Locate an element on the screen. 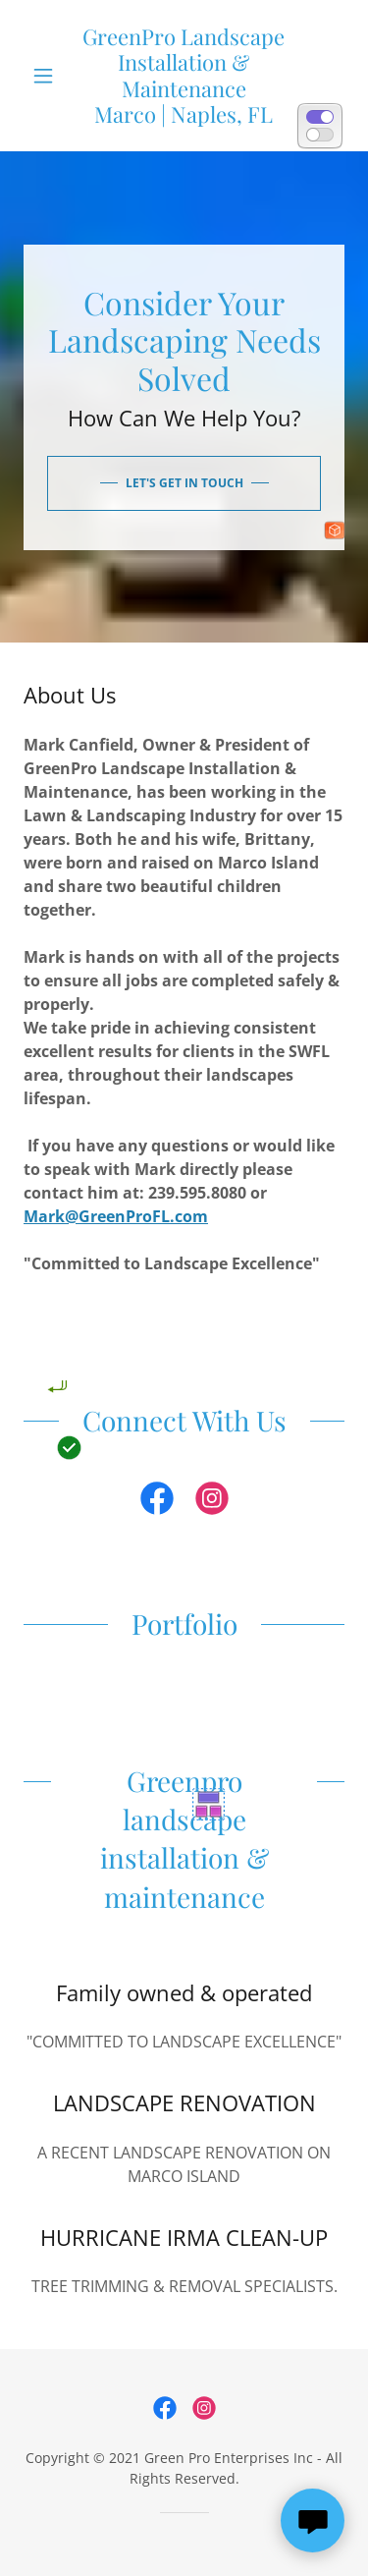 The height and width of the screenshot is (2576, 368). open a 3D model file is located at coordinates (335, 530).